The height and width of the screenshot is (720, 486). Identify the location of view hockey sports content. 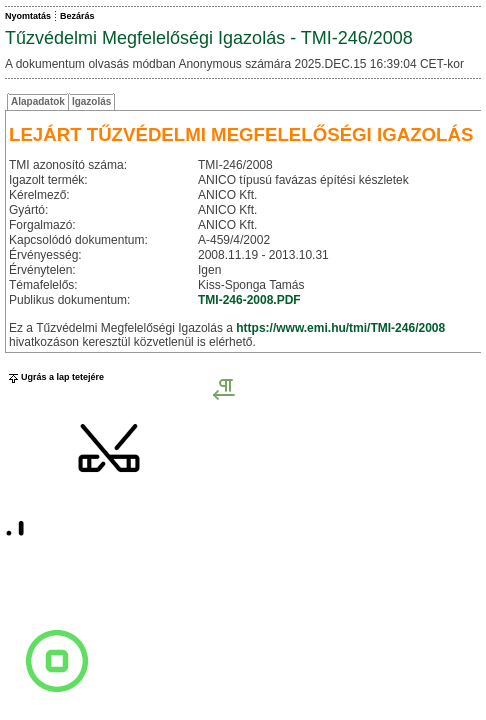
(109, 448).